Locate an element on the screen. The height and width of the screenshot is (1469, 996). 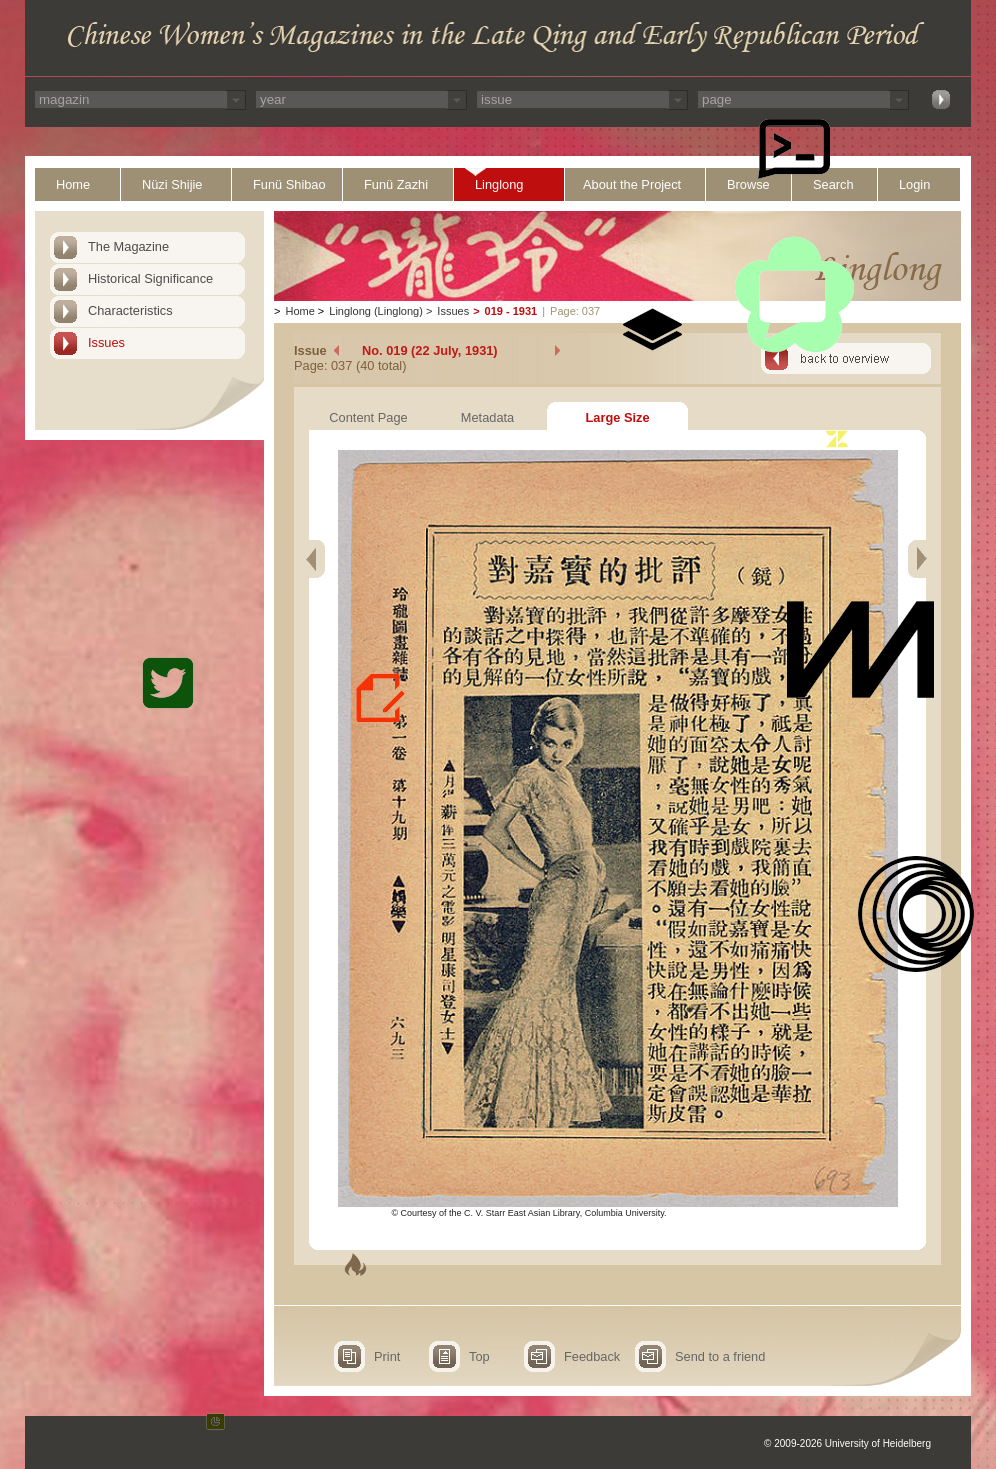
open photobucket app is located at coordinates (916, 914).